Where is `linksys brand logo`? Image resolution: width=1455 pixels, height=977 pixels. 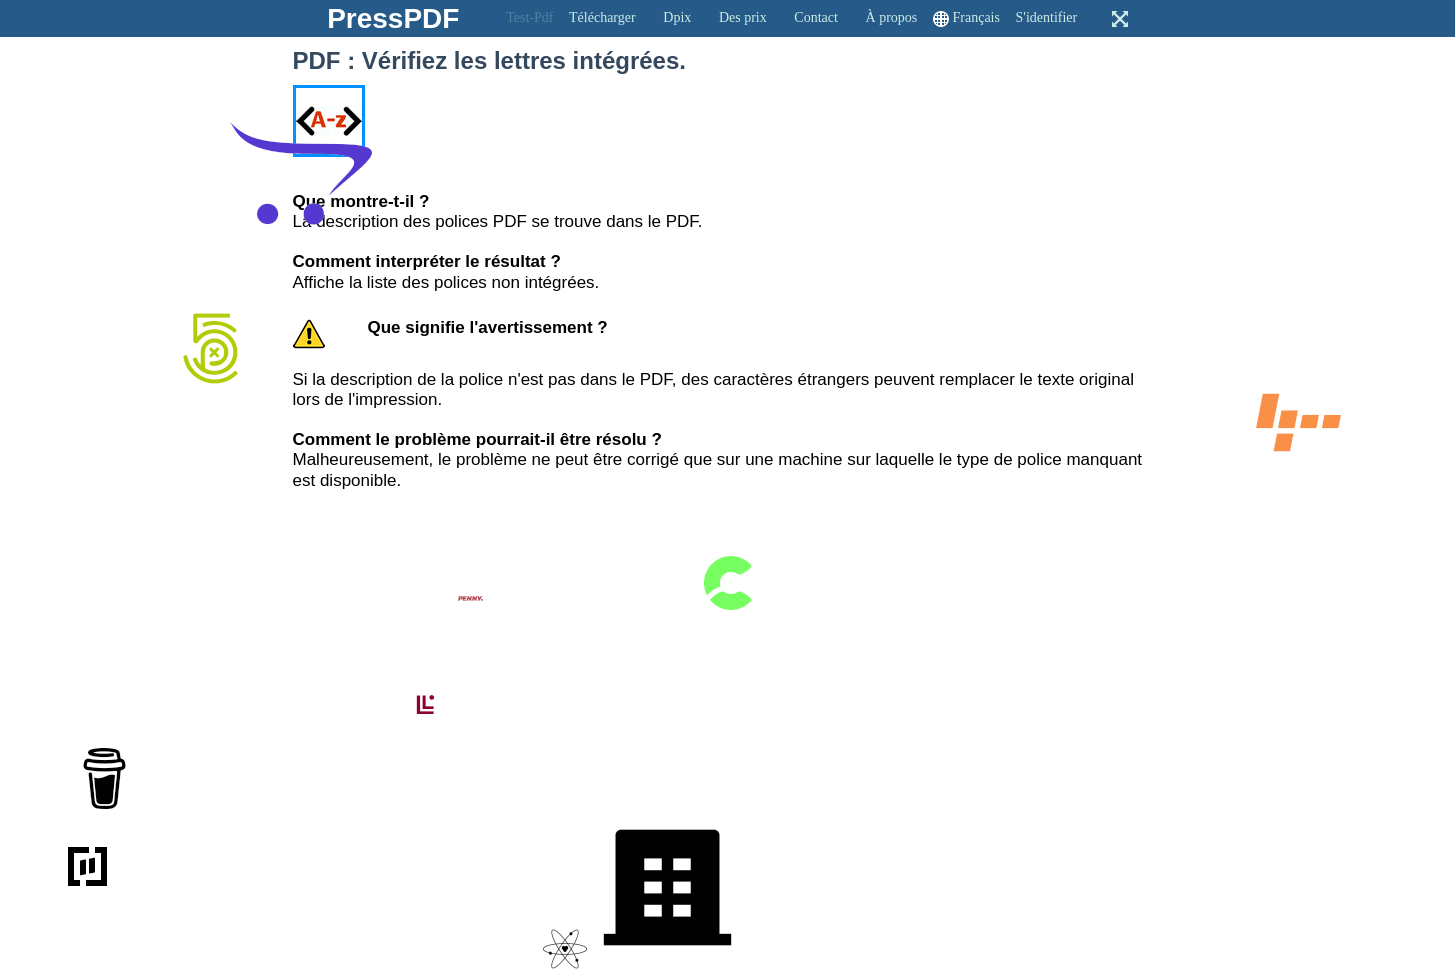 linksys brand logo is located at coordinates (425, 704).